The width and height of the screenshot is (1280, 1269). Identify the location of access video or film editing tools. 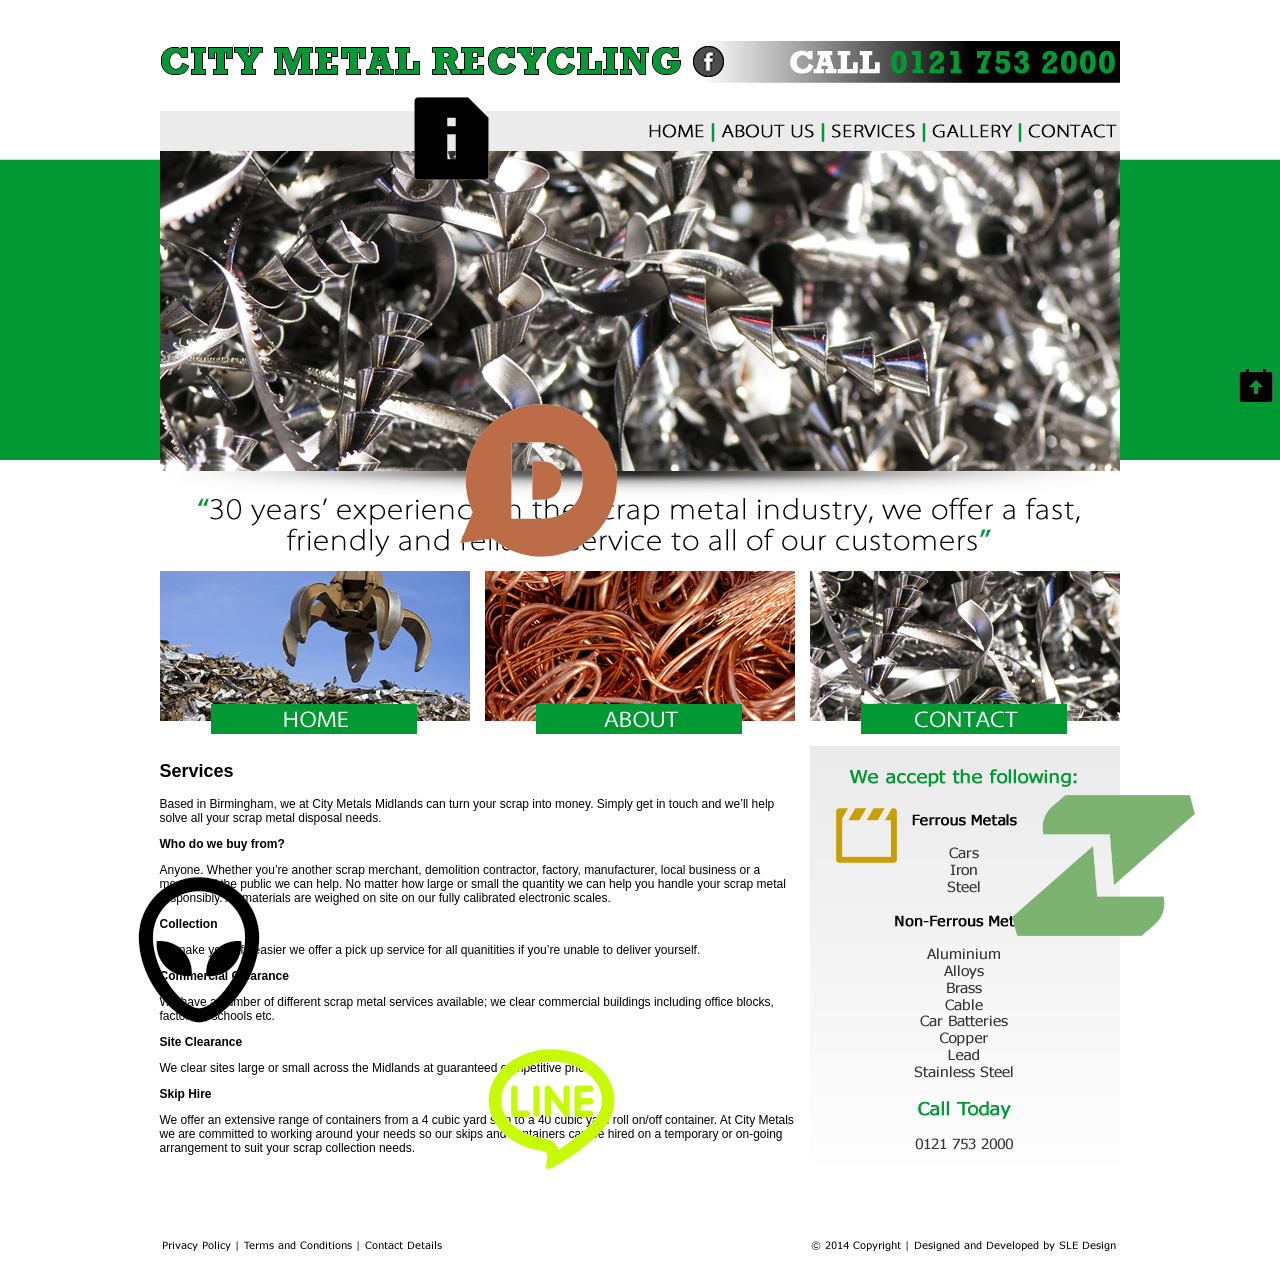
(866, 835).